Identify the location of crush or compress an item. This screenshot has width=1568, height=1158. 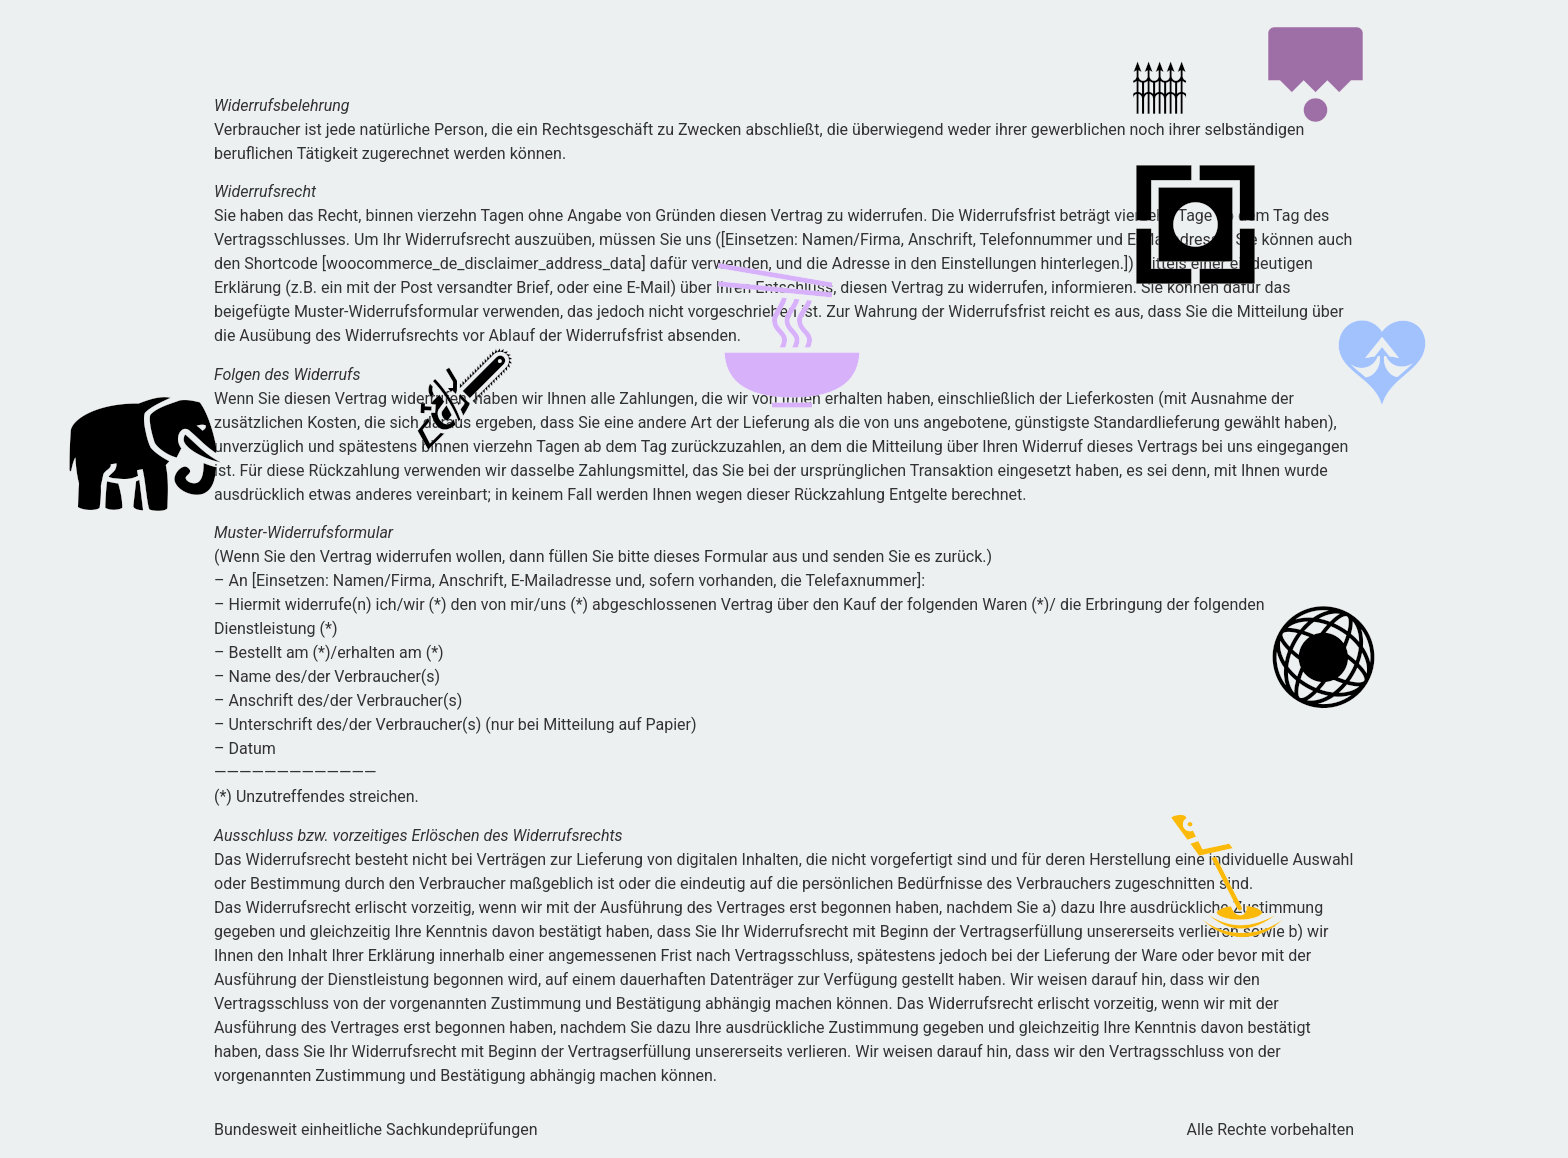
(1315, 74).